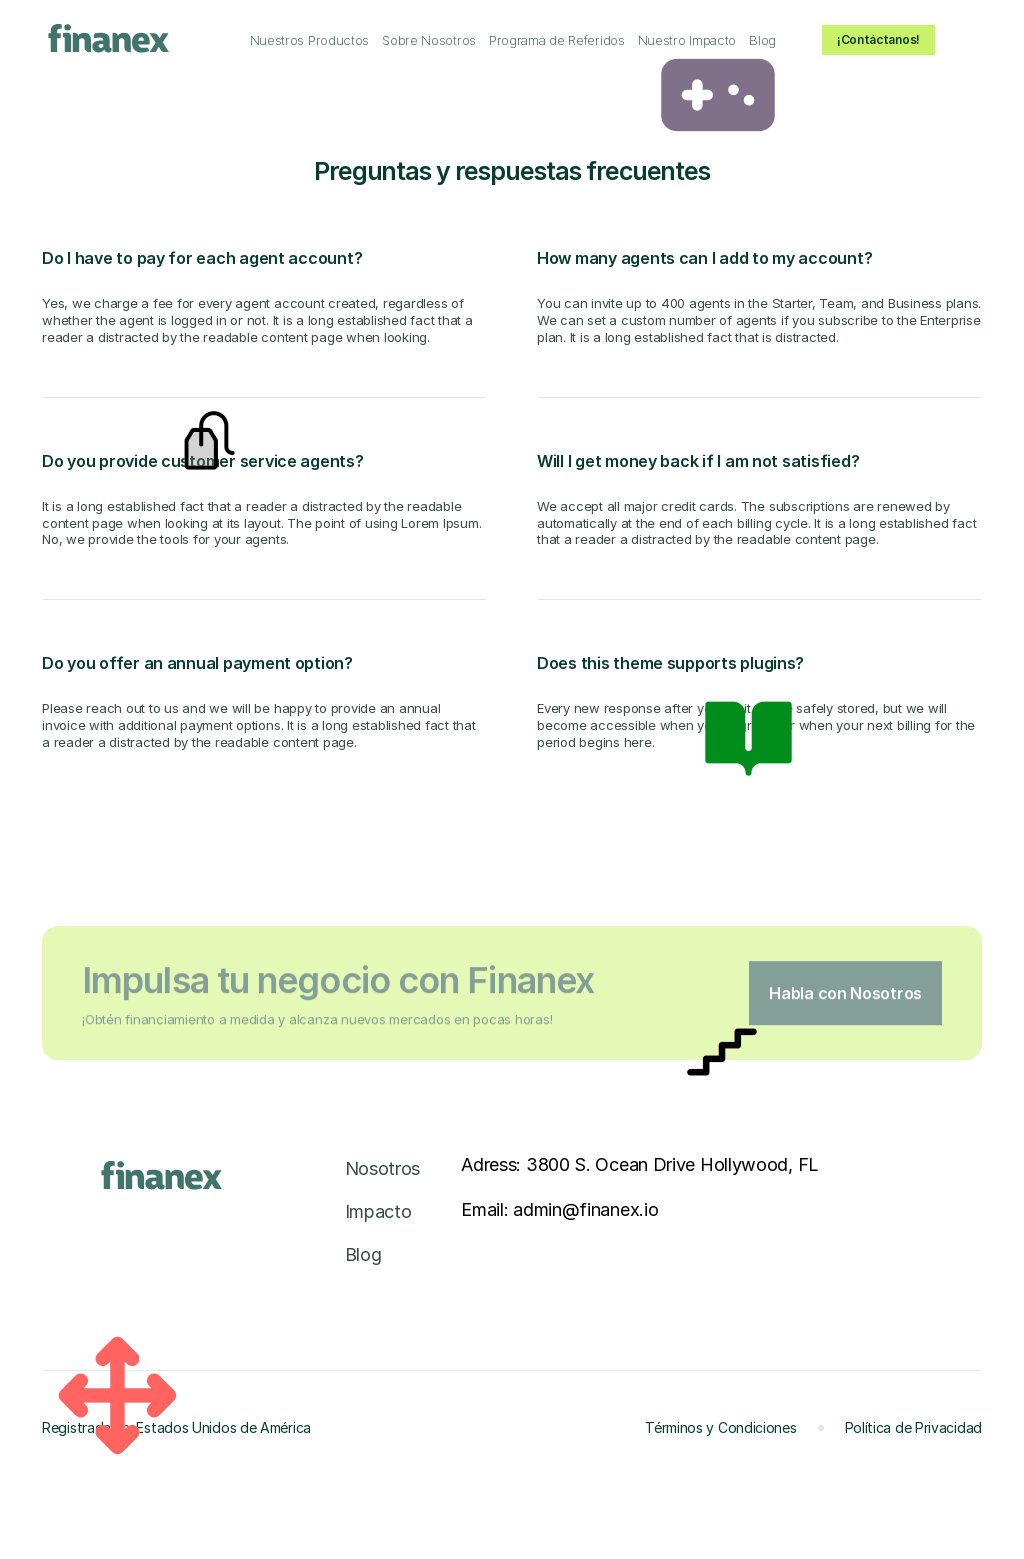 Image resolution: width=1024 pixels, height=1559 pixels. What do you see at coordinates (207, 442) in the screenshot?
I see `tea or hot beverage options` at bounding box center [207, 442].